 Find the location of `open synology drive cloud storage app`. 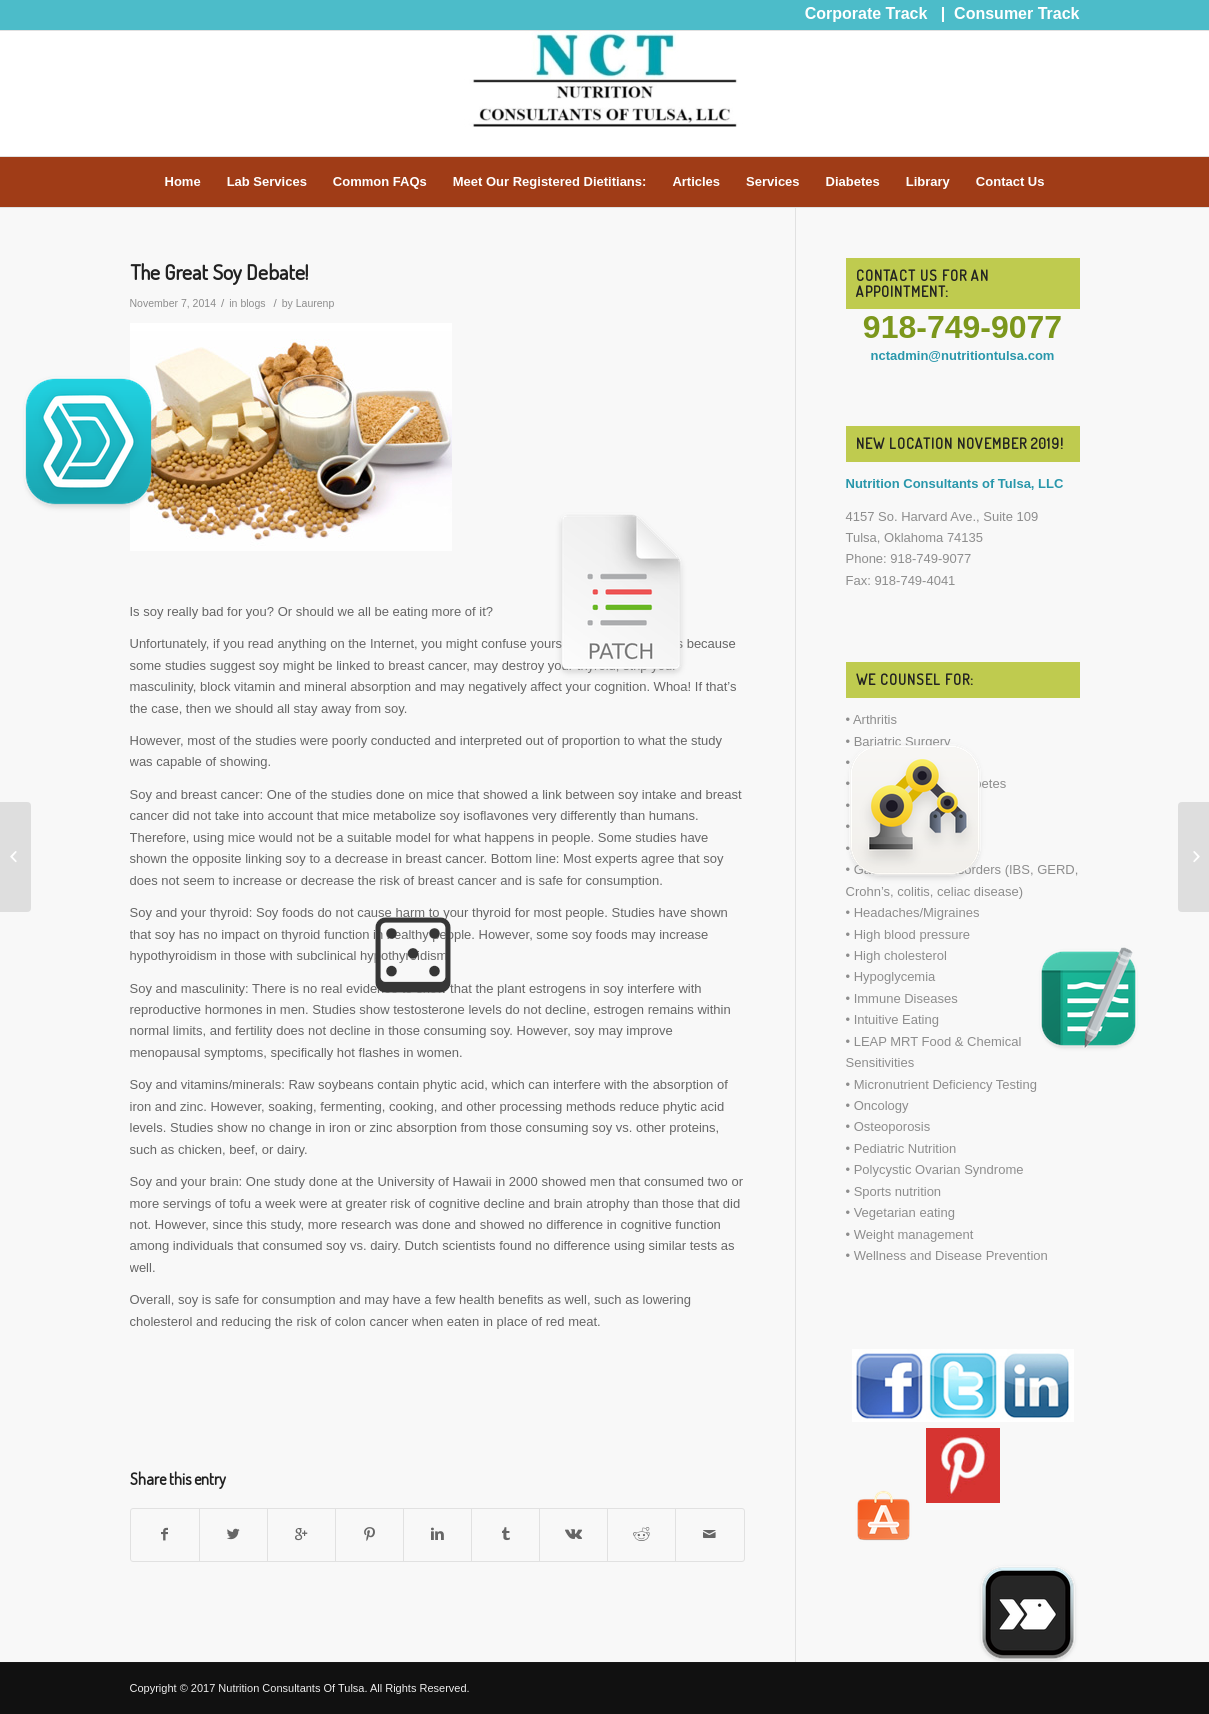

open synology drive cloud storage app is located at coordinates (88, 441).